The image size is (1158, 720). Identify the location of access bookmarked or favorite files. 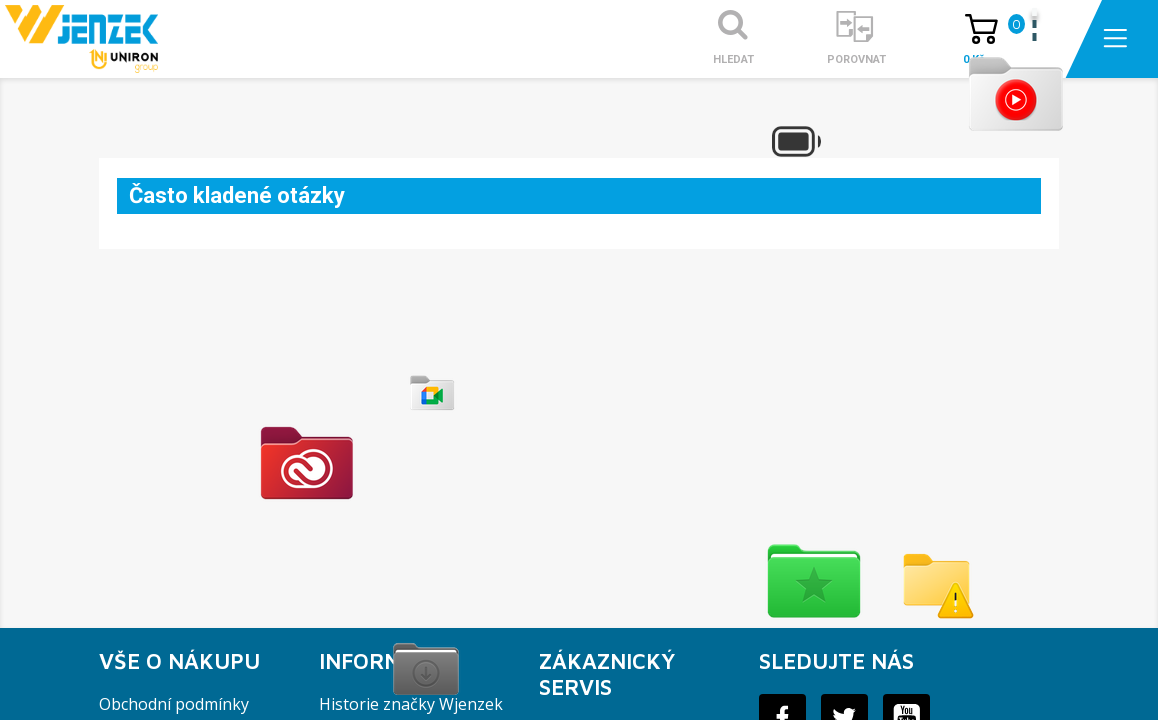
(814, 581).